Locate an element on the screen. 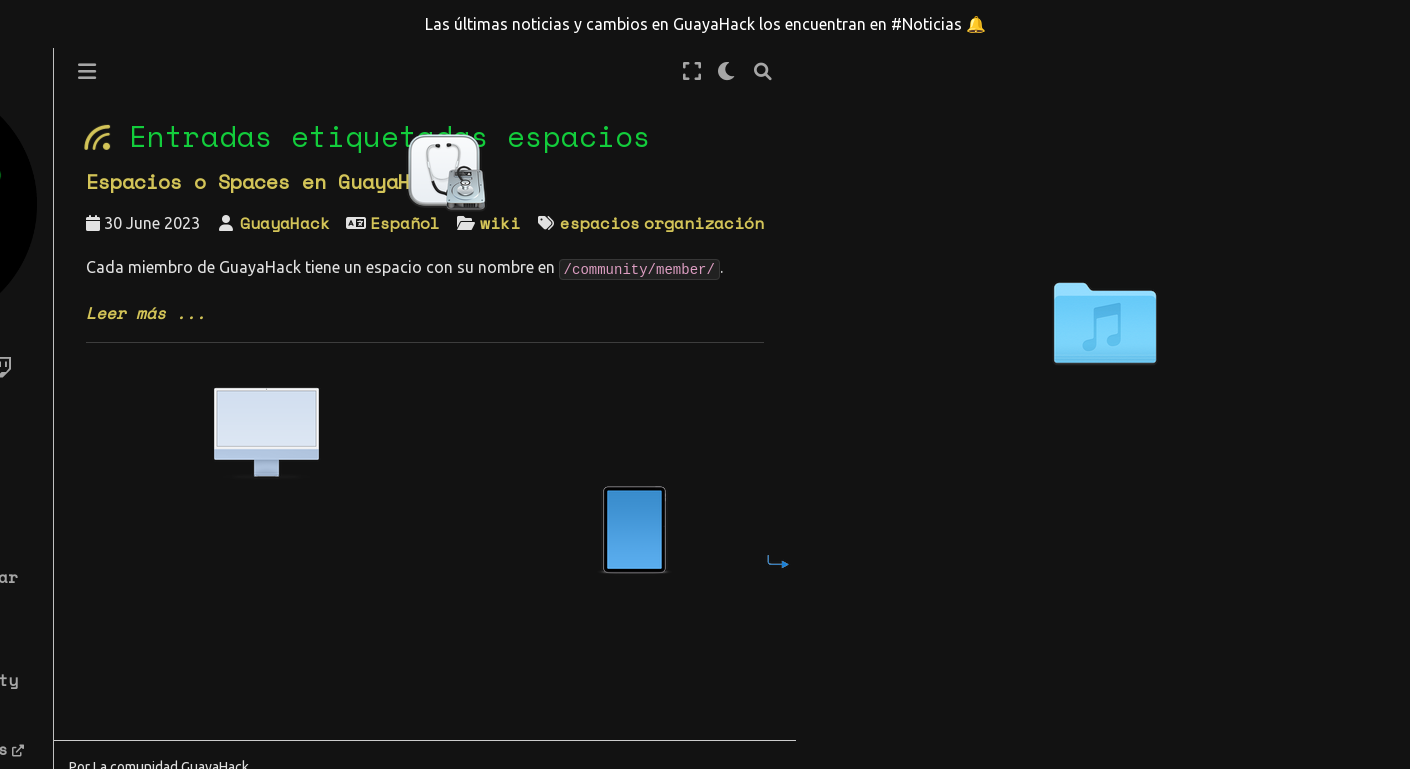 The height and width of the screenshot is (769, 1410). open Disk Utility to manage drives and storage is located at coordinates (444, 170).